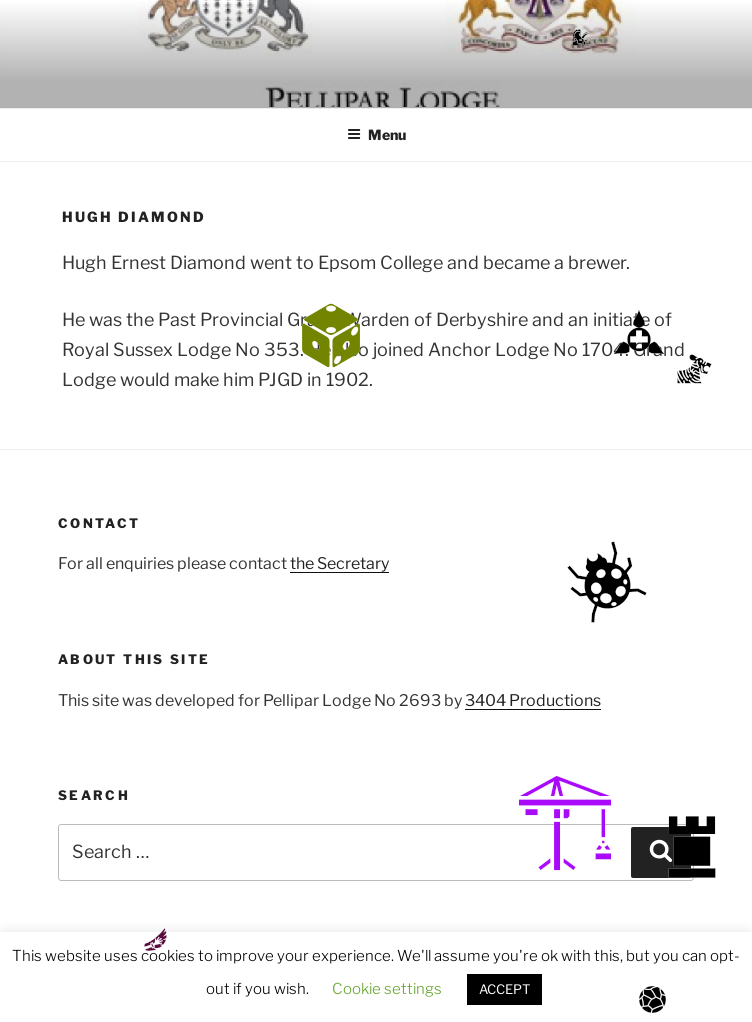  I want to click on mythical or fantasy character ability, so click(155, 939).